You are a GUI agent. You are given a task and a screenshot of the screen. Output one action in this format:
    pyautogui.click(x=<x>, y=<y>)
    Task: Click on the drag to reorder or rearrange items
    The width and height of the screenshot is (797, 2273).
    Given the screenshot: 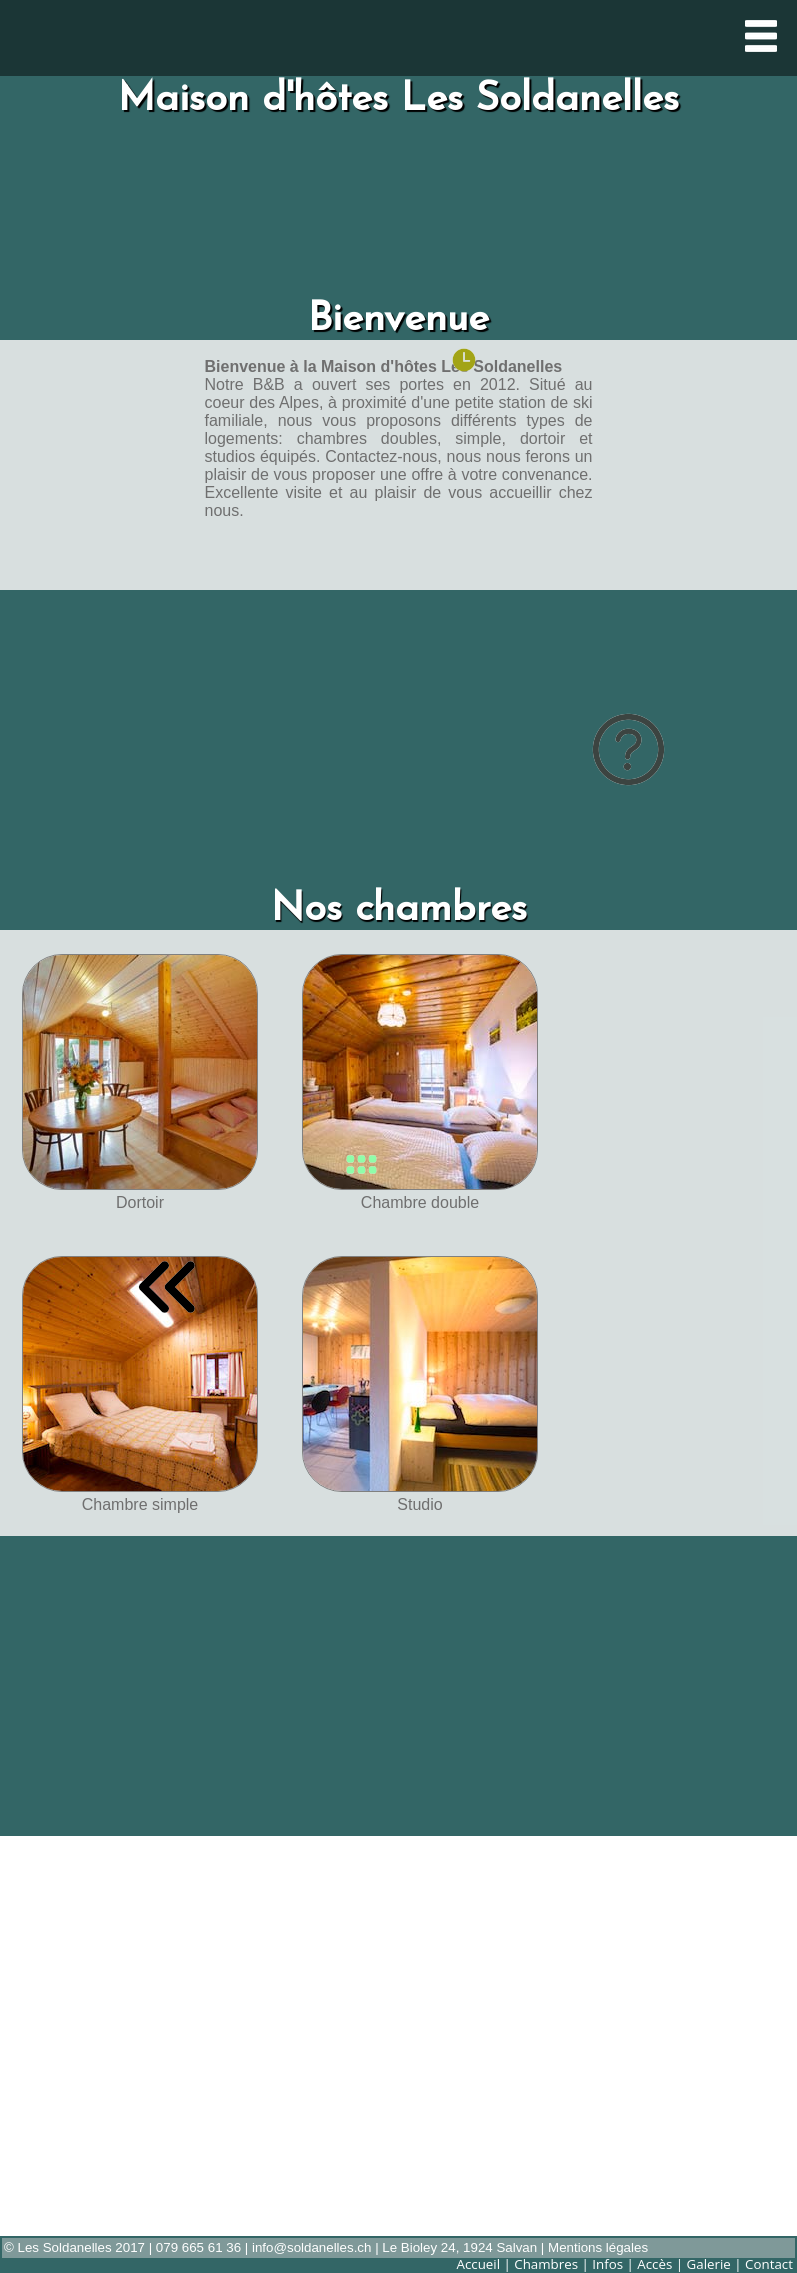 What is the action you would take?
    pyautogui.click(x=361, y=1164)
    